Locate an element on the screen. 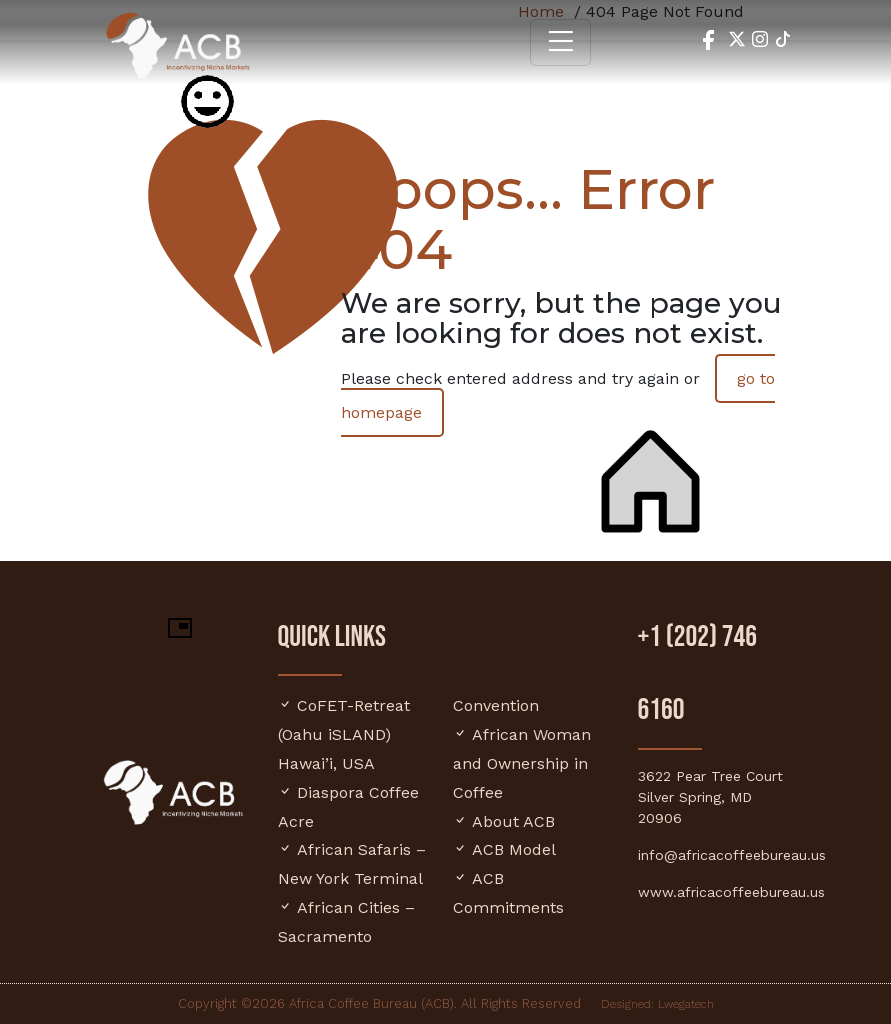 Image resolution: width=891 pixels, height=1024 pixels. tag people in a photo is located at coordinates (207, 101).